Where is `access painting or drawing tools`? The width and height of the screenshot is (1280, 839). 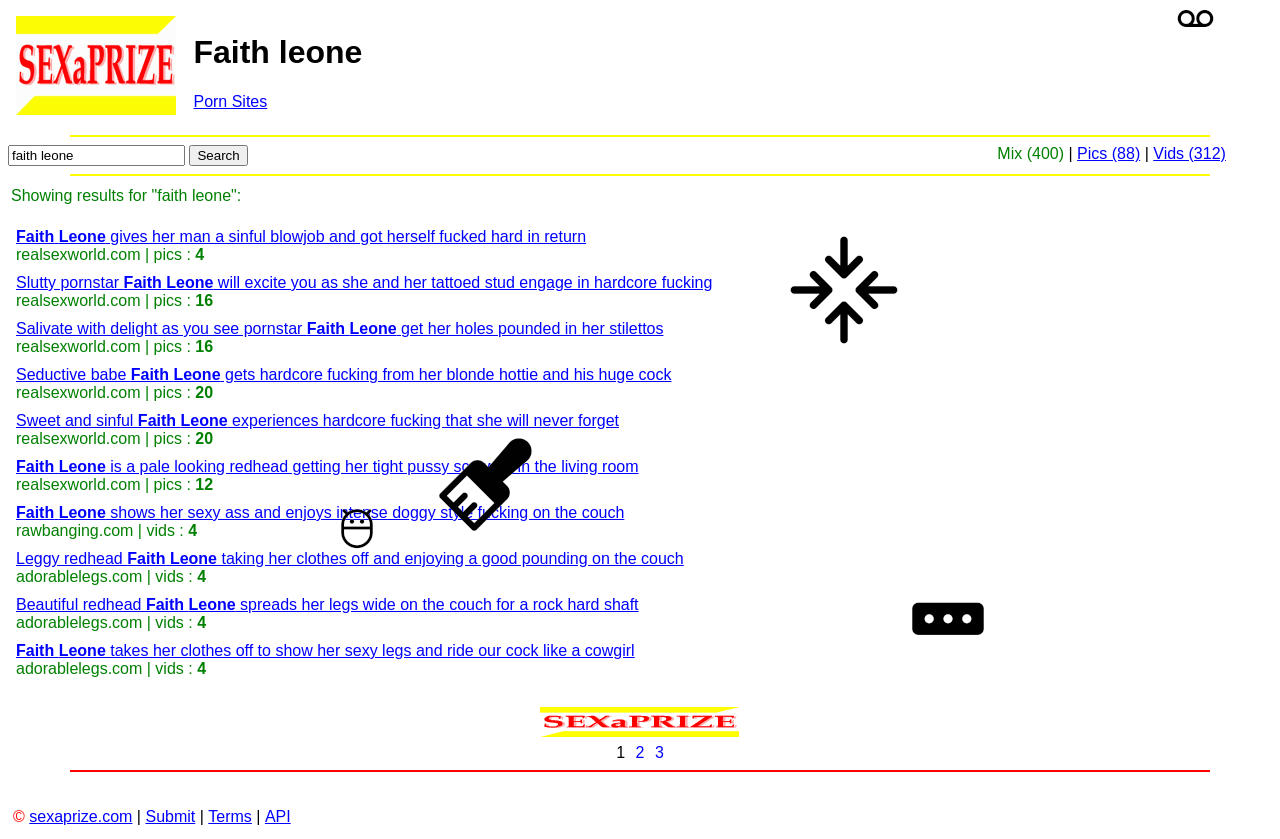
access painting or drawing tools is located at coordinates (487, 483).